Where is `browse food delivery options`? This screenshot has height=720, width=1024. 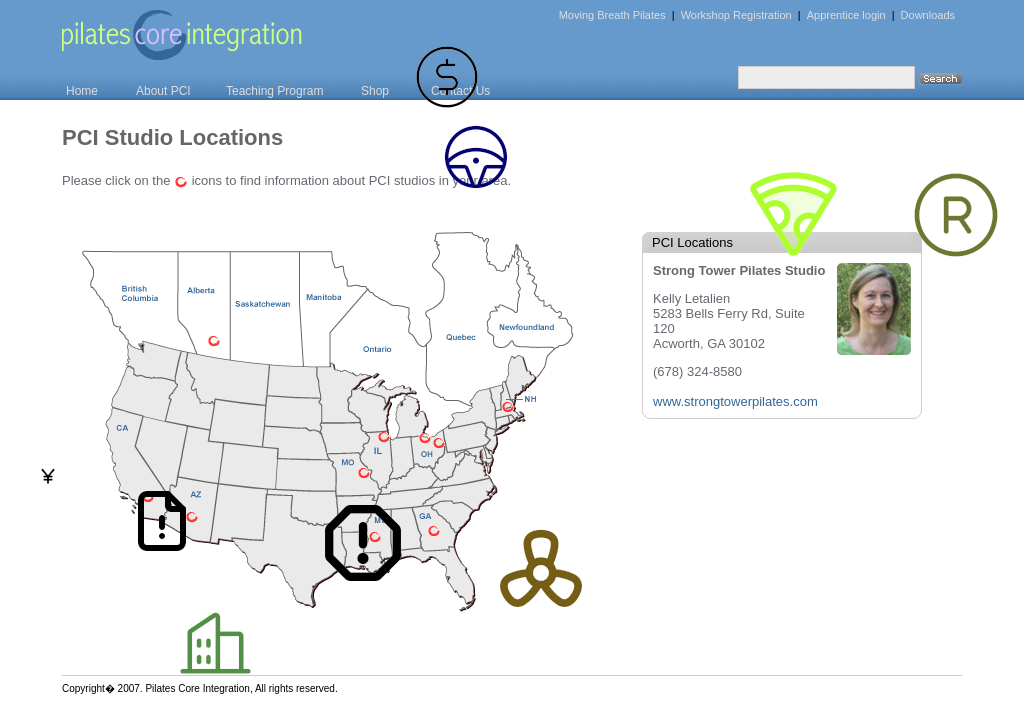 browse food delivery options is located at coordinates (793, 212).